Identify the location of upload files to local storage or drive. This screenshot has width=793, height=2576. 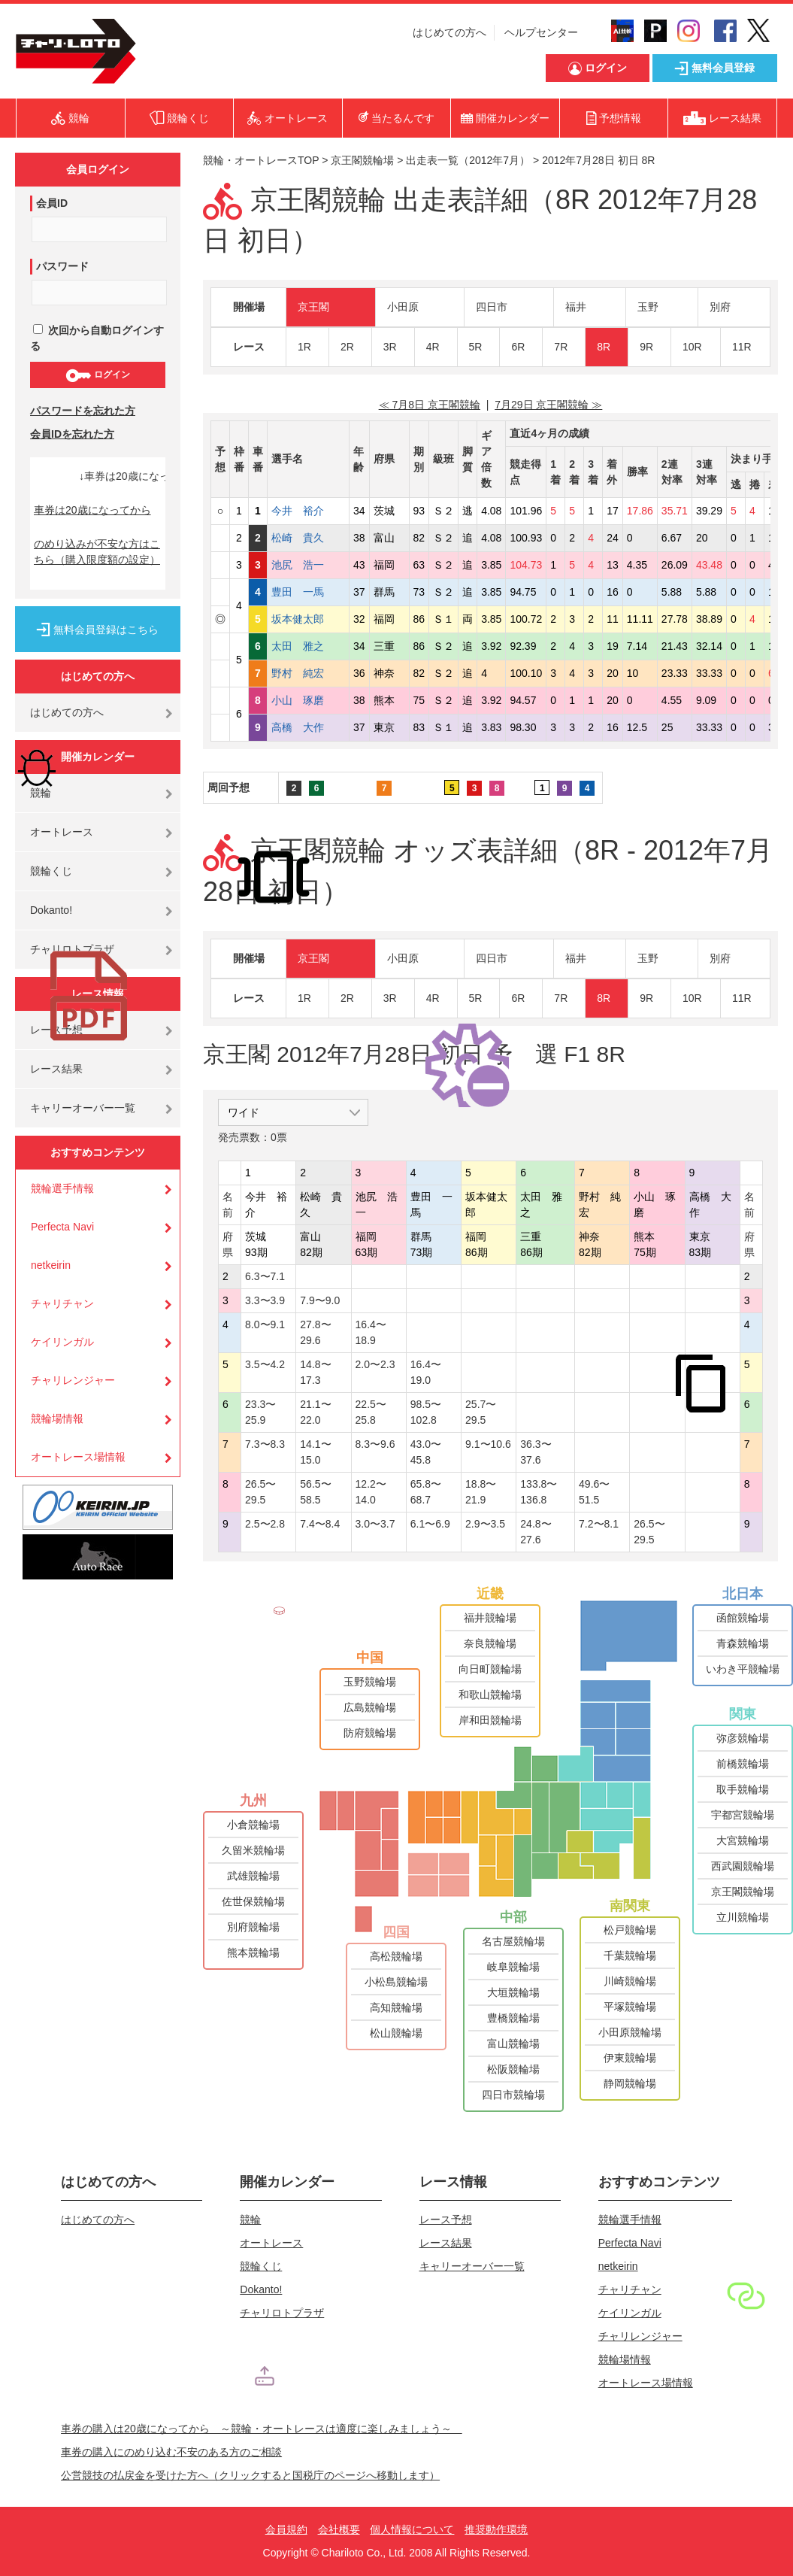
(265, 2376).